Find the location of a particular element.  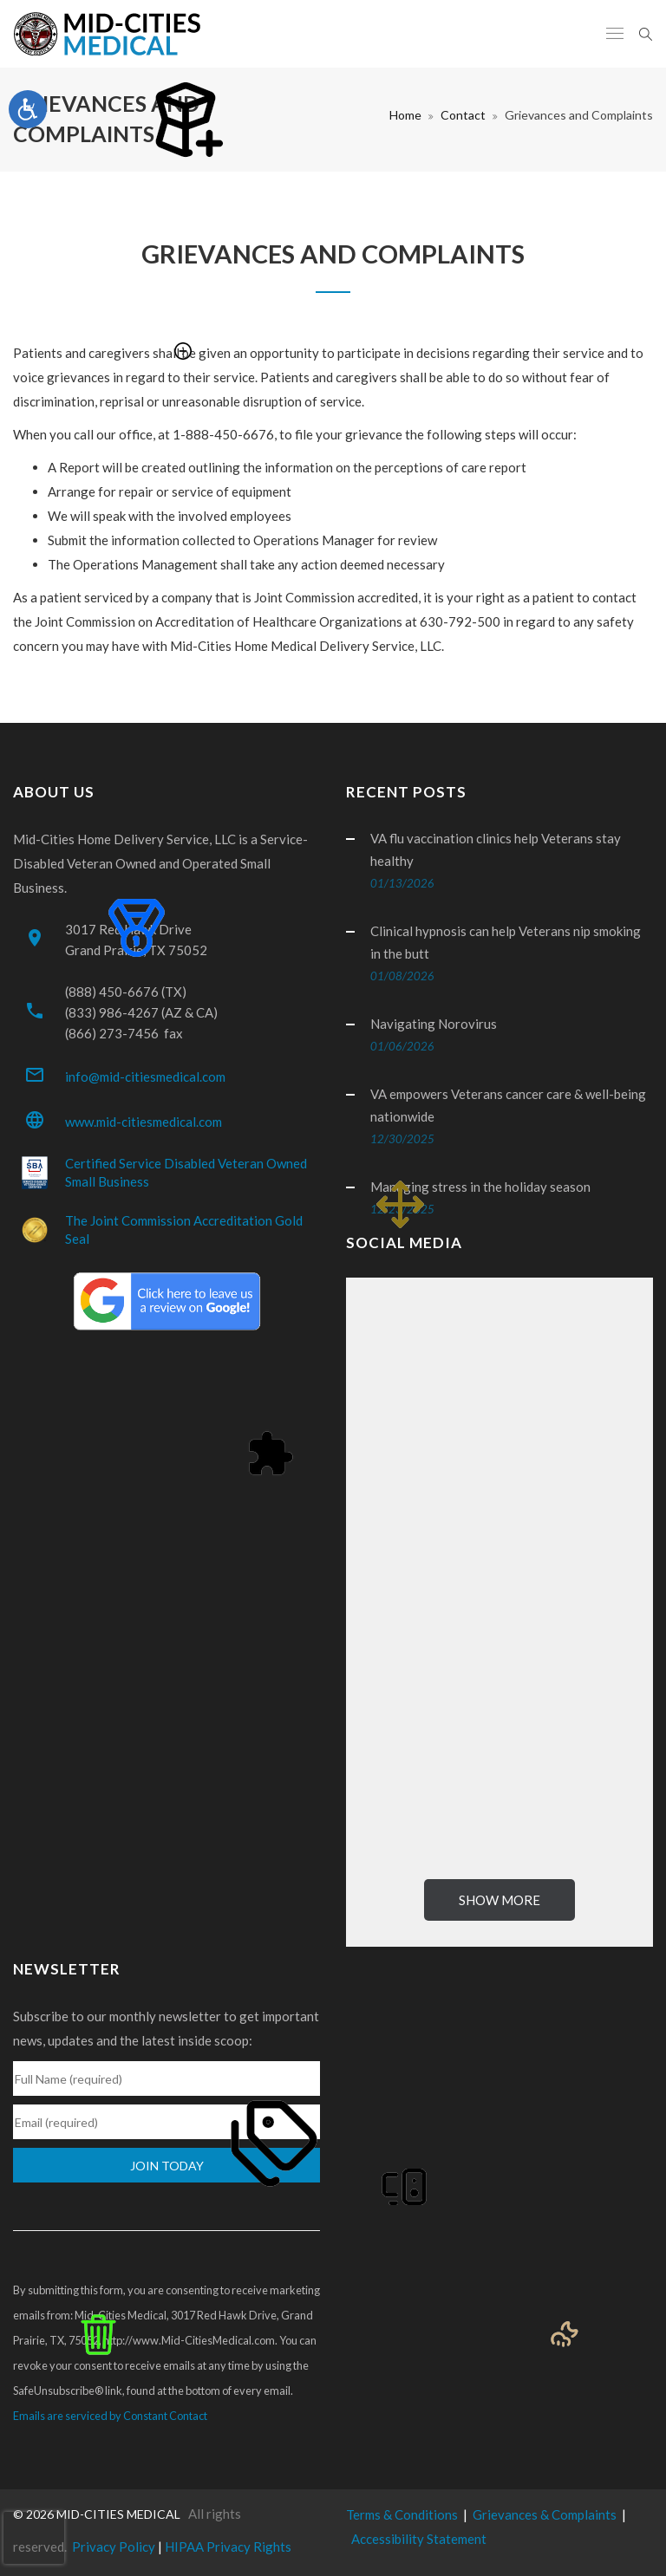

perform a division calculation is located at coordinates (183, 351).